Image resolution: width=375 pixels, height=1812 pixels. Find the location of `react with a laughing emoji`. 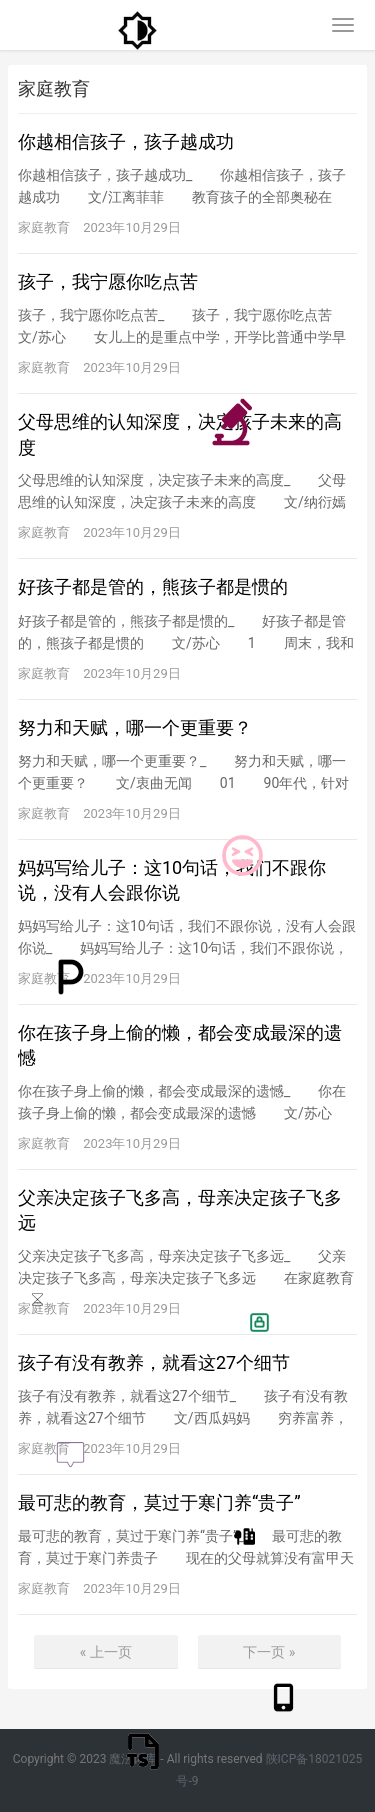

react with a laughing emoji is located at coordinates (242, 855).